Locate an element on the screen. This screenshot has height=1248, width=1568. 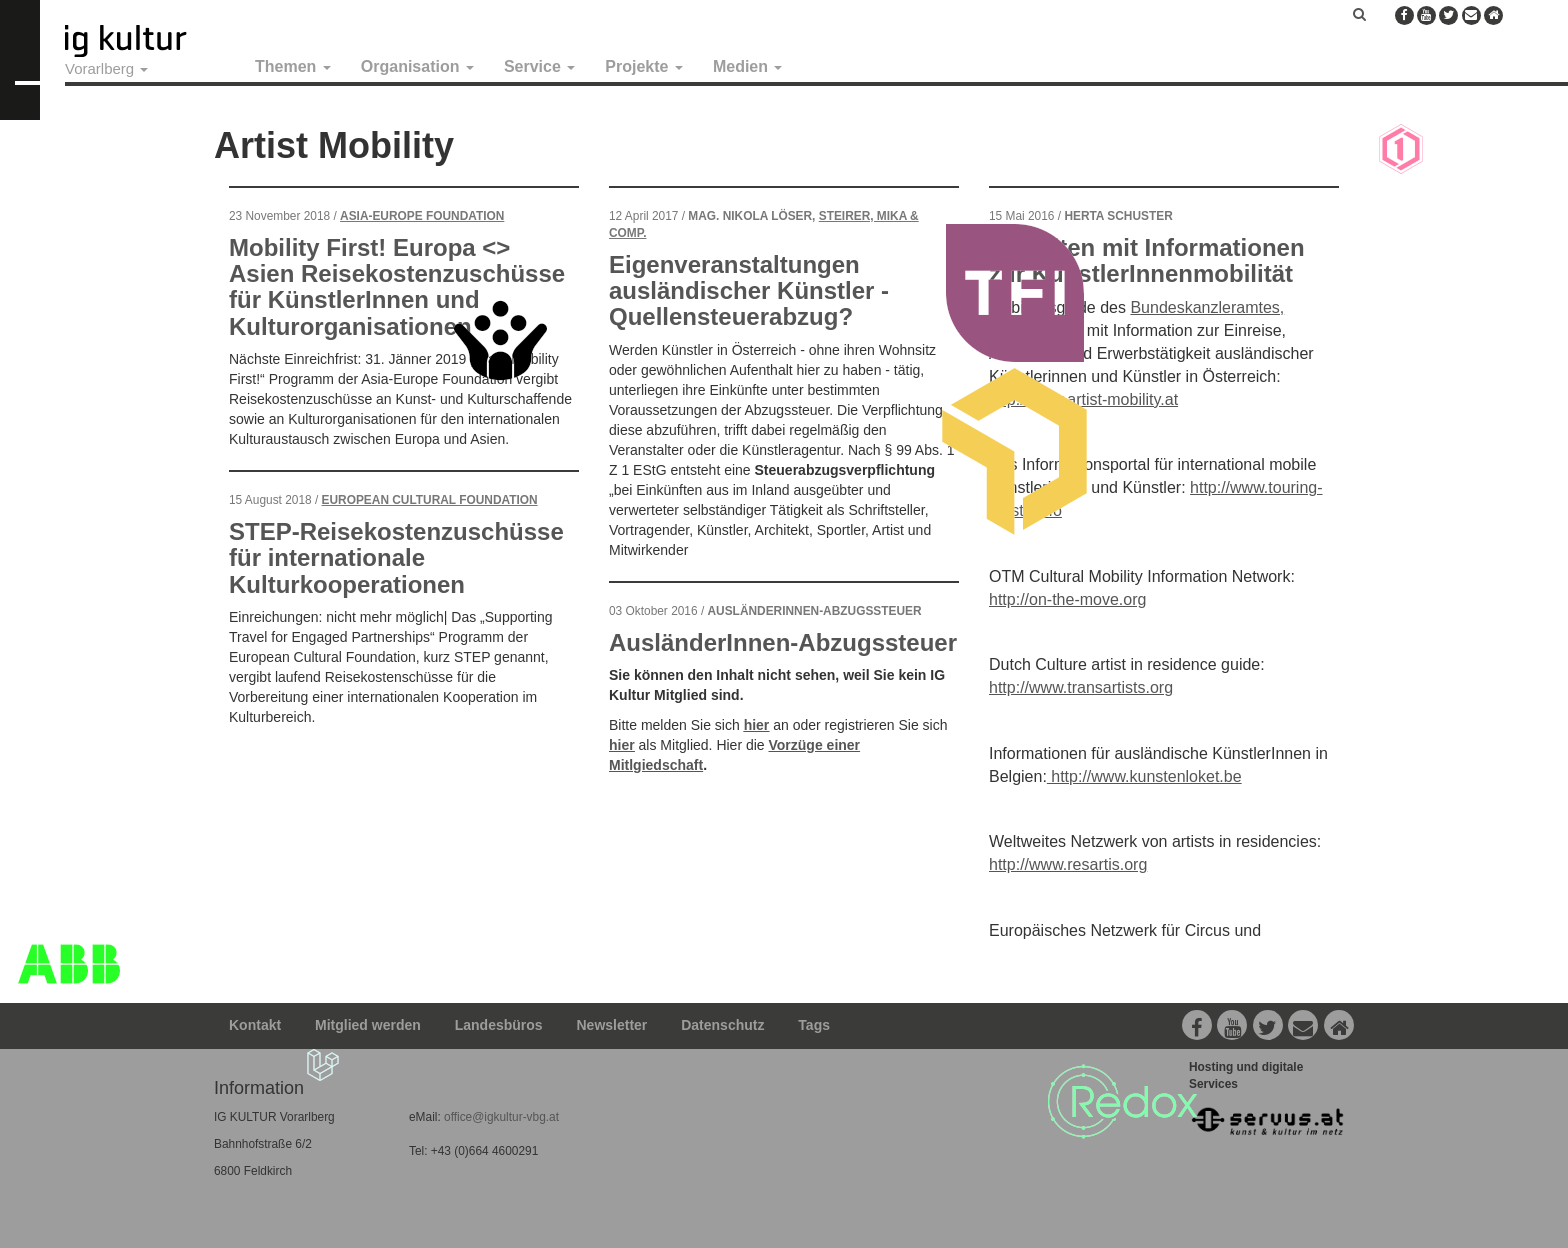
open transport for ireland app or website is located at coordinates (1015, 293).